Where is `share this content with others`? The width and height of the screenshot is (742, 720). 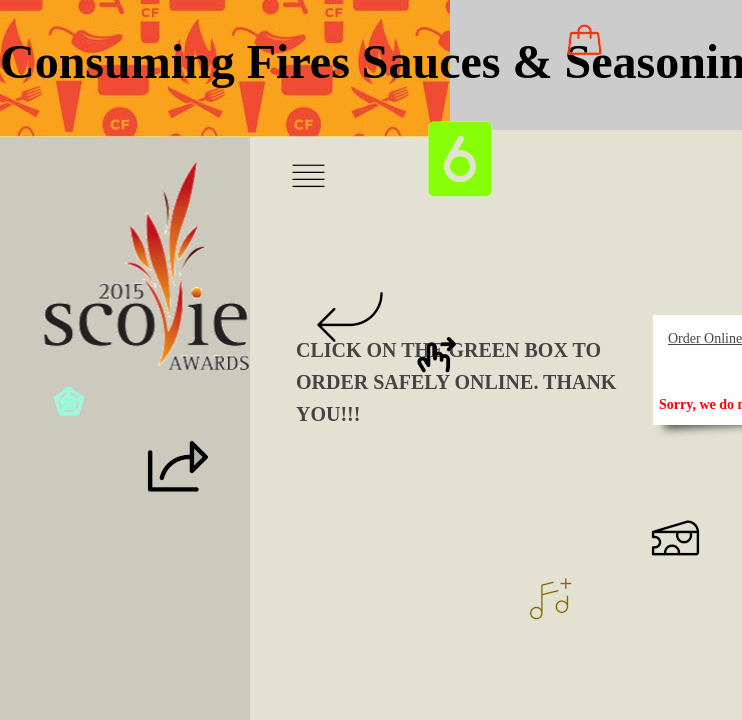
share this content with others is located at coordinates (178, 464).